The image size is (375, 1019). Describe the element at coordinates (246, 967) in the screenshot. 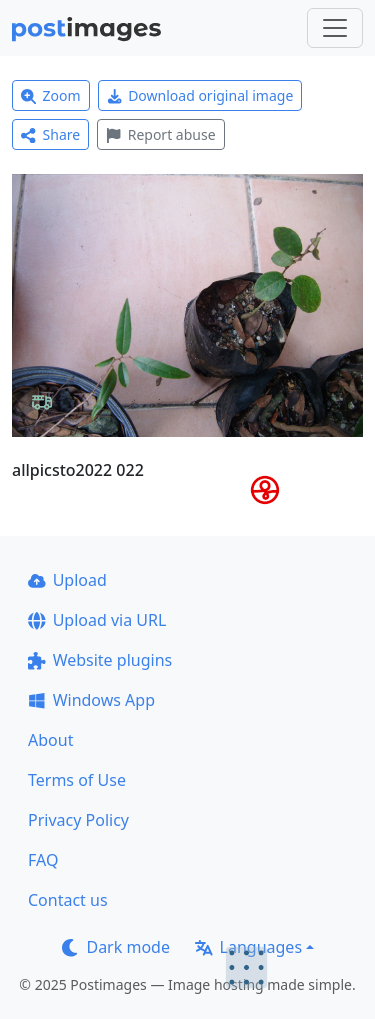

I see `open app drawer or launcher` at that location.